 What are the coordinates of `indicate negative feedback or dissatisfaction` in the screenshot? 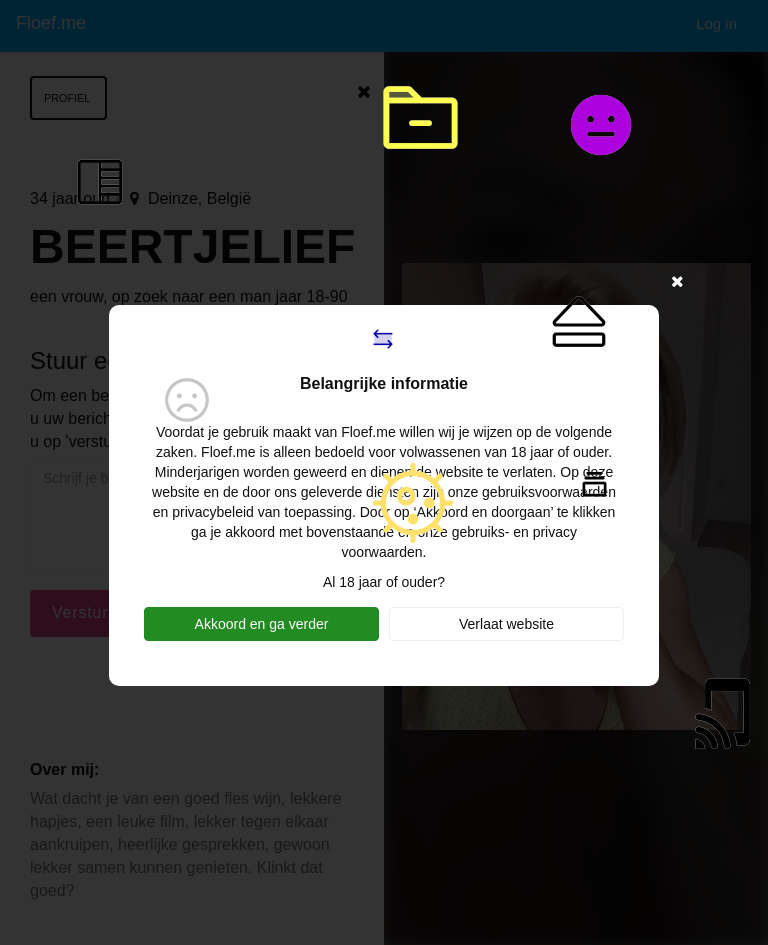 It's located at (187, 400).